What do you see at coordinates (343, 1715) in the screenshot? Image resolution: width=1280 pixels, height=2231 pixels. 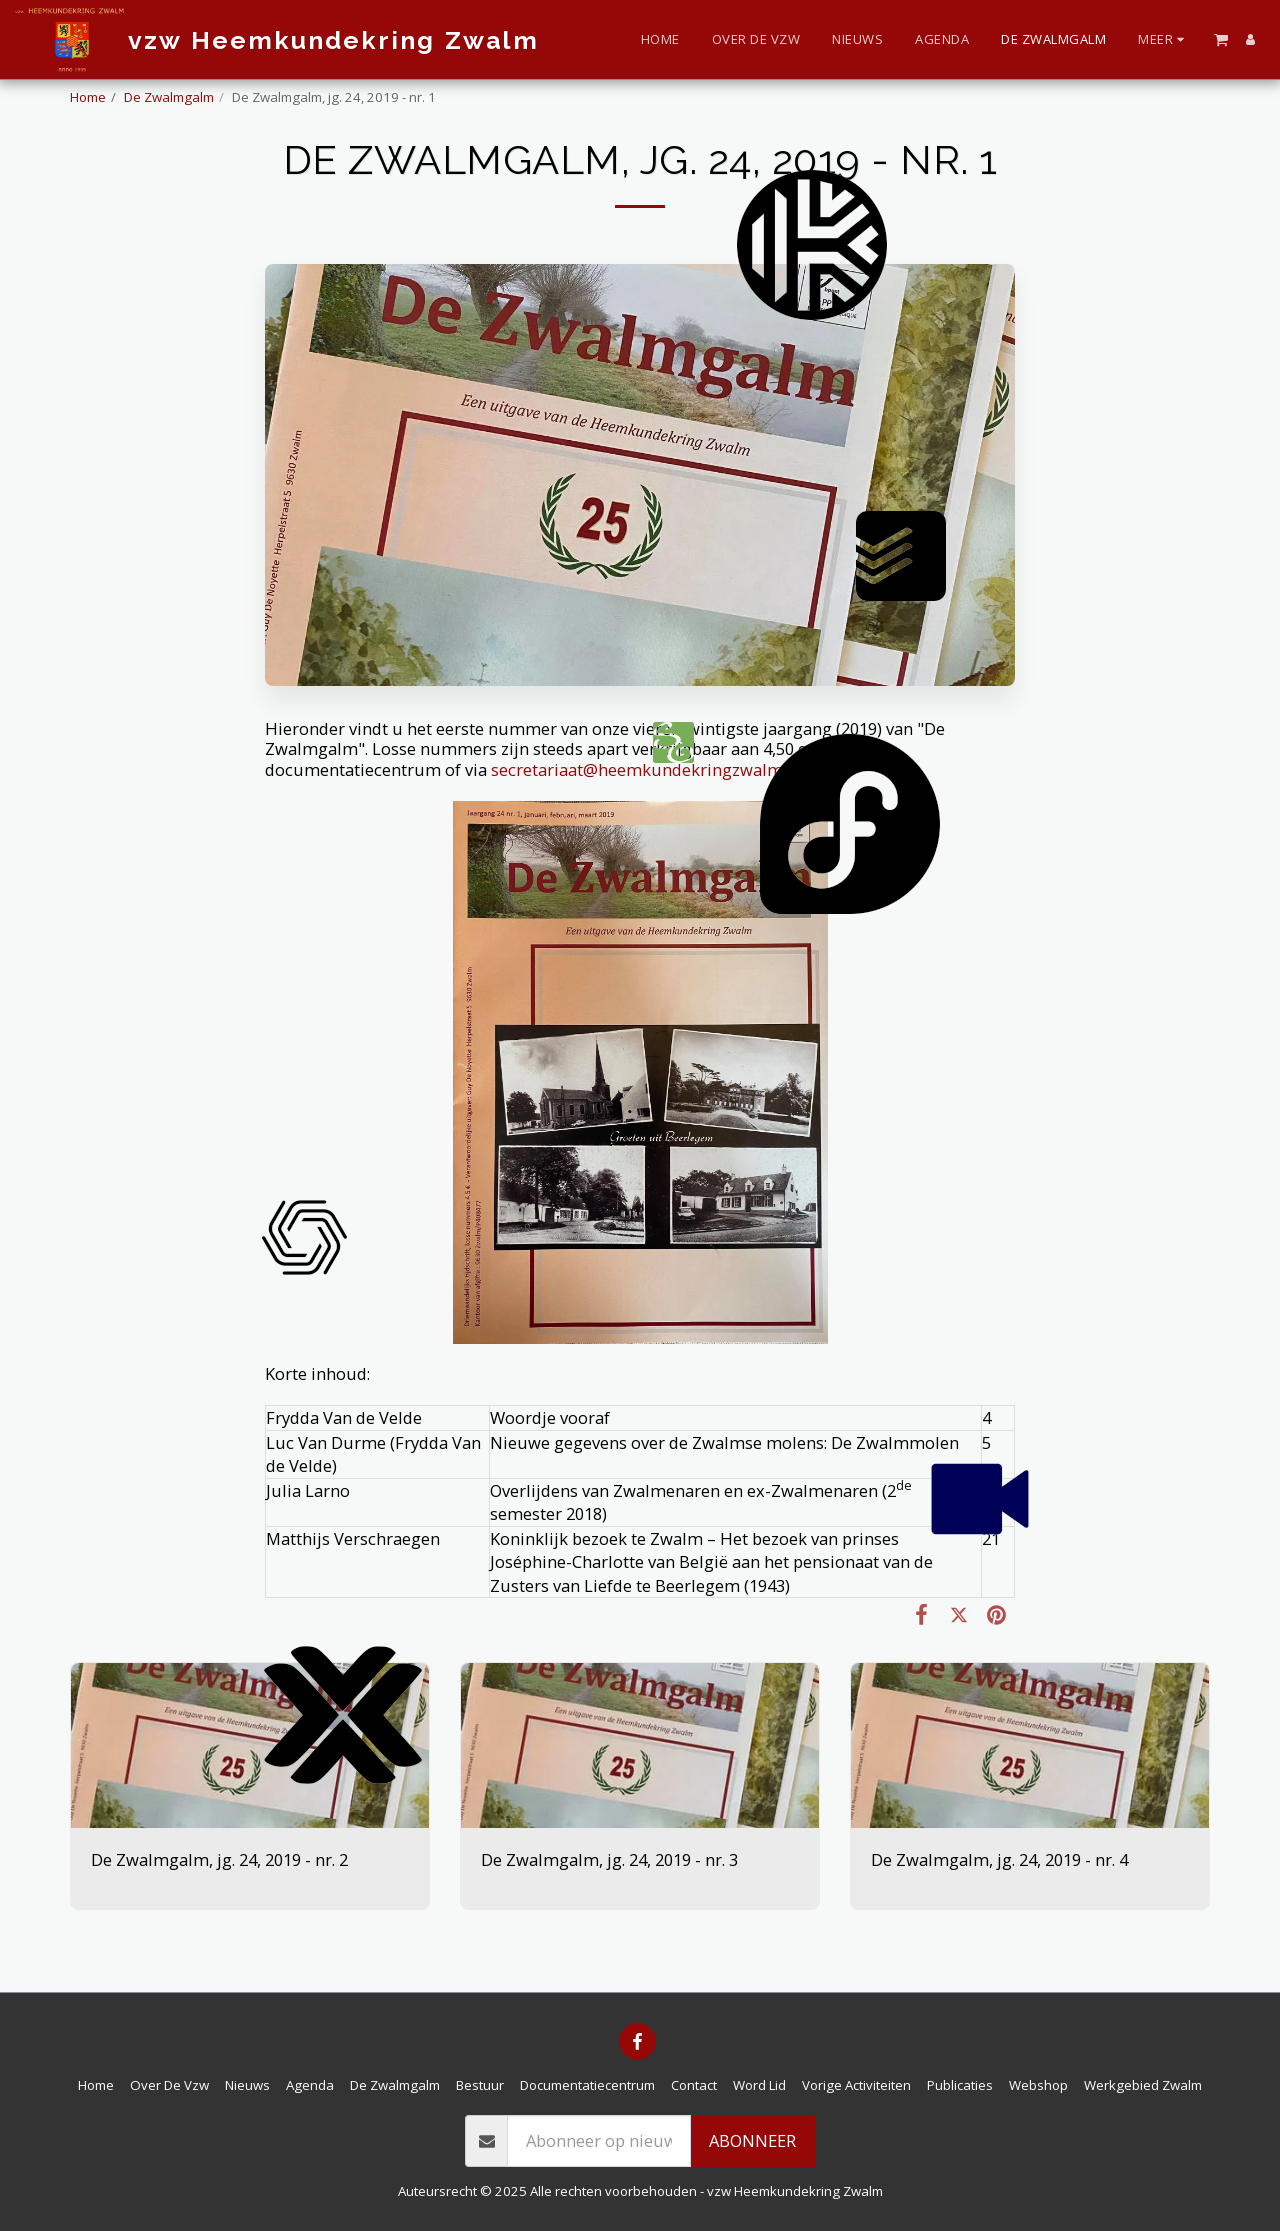 I see `open proxmox virtual environment dashboard` at bounding box center [343, 1715].